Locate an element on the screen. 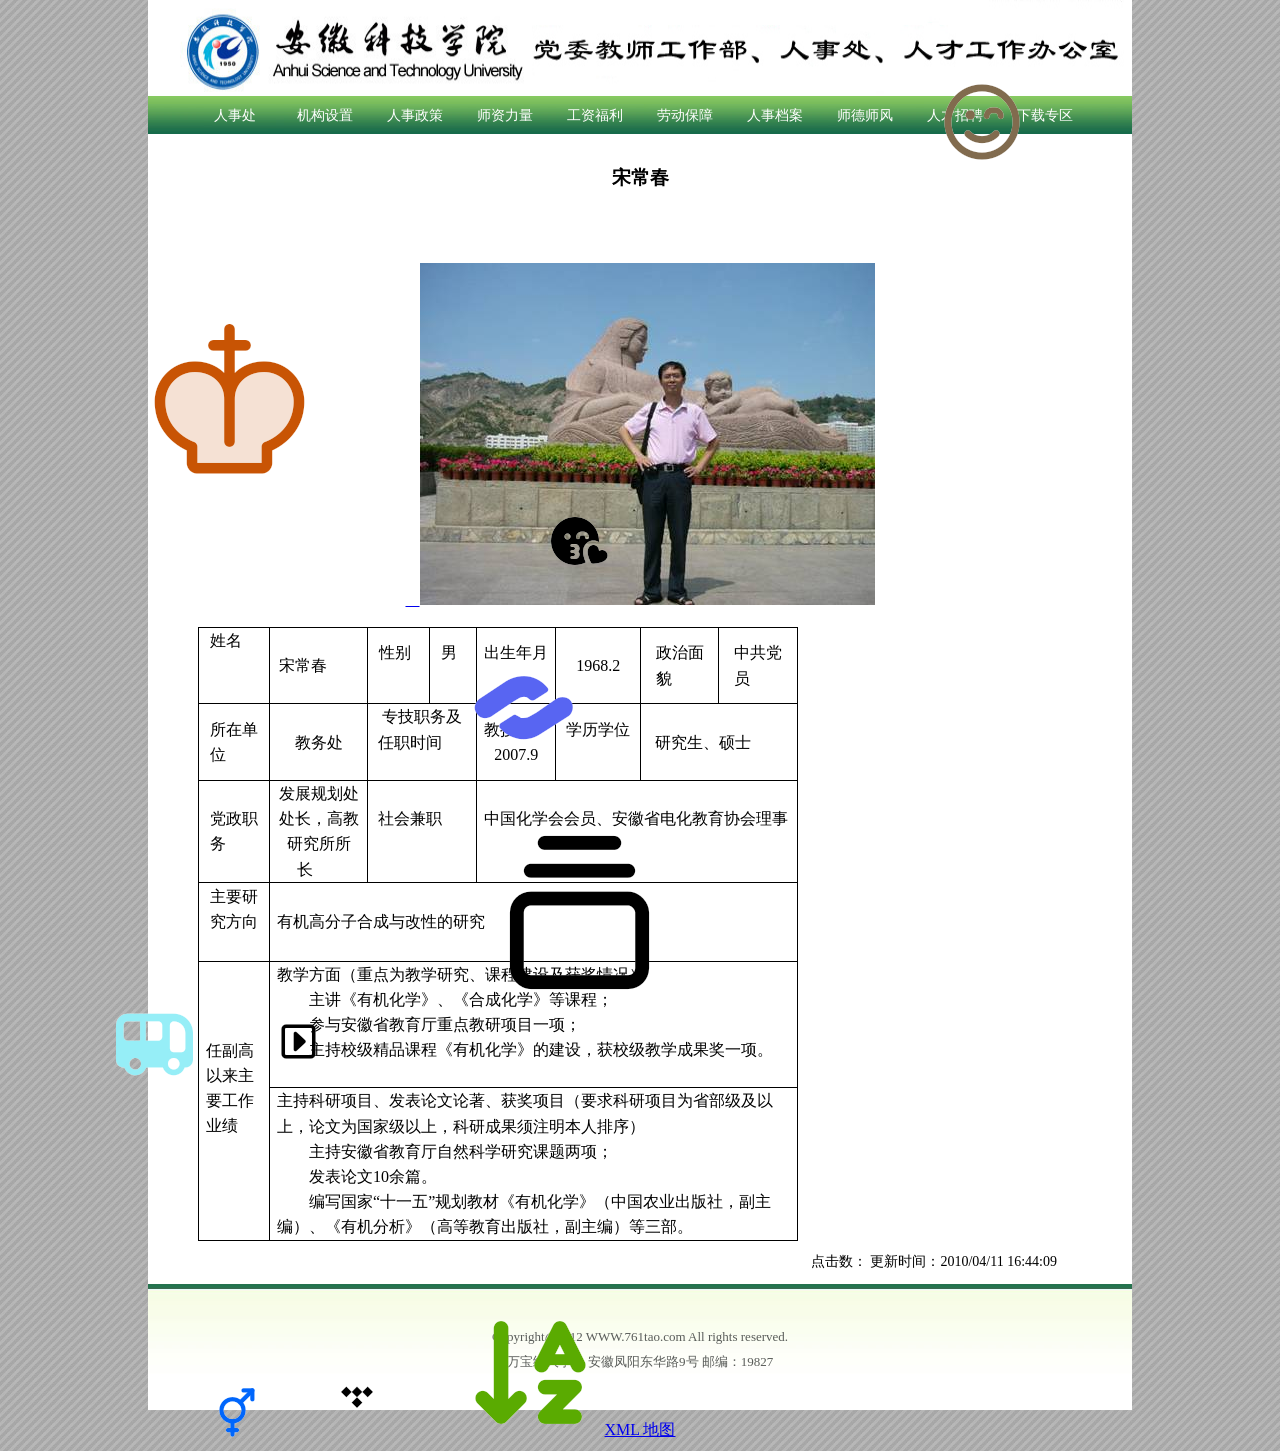  play media or start video is located at coordinates (298, 1041).